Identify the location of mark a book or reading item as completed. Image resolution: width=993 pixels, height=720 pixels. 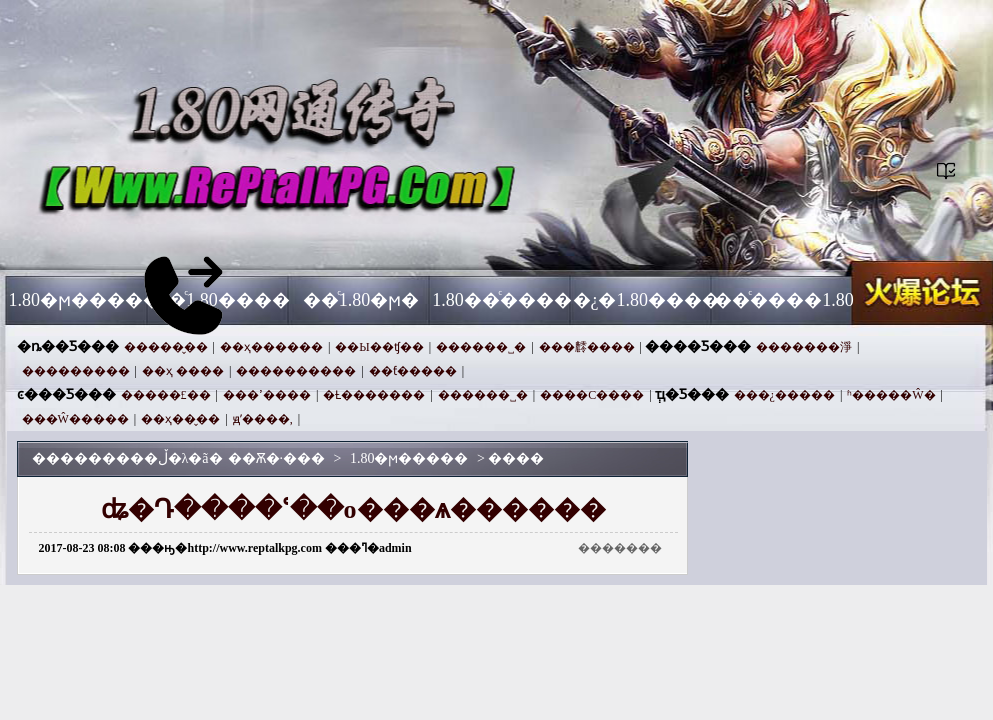
(946, 171).